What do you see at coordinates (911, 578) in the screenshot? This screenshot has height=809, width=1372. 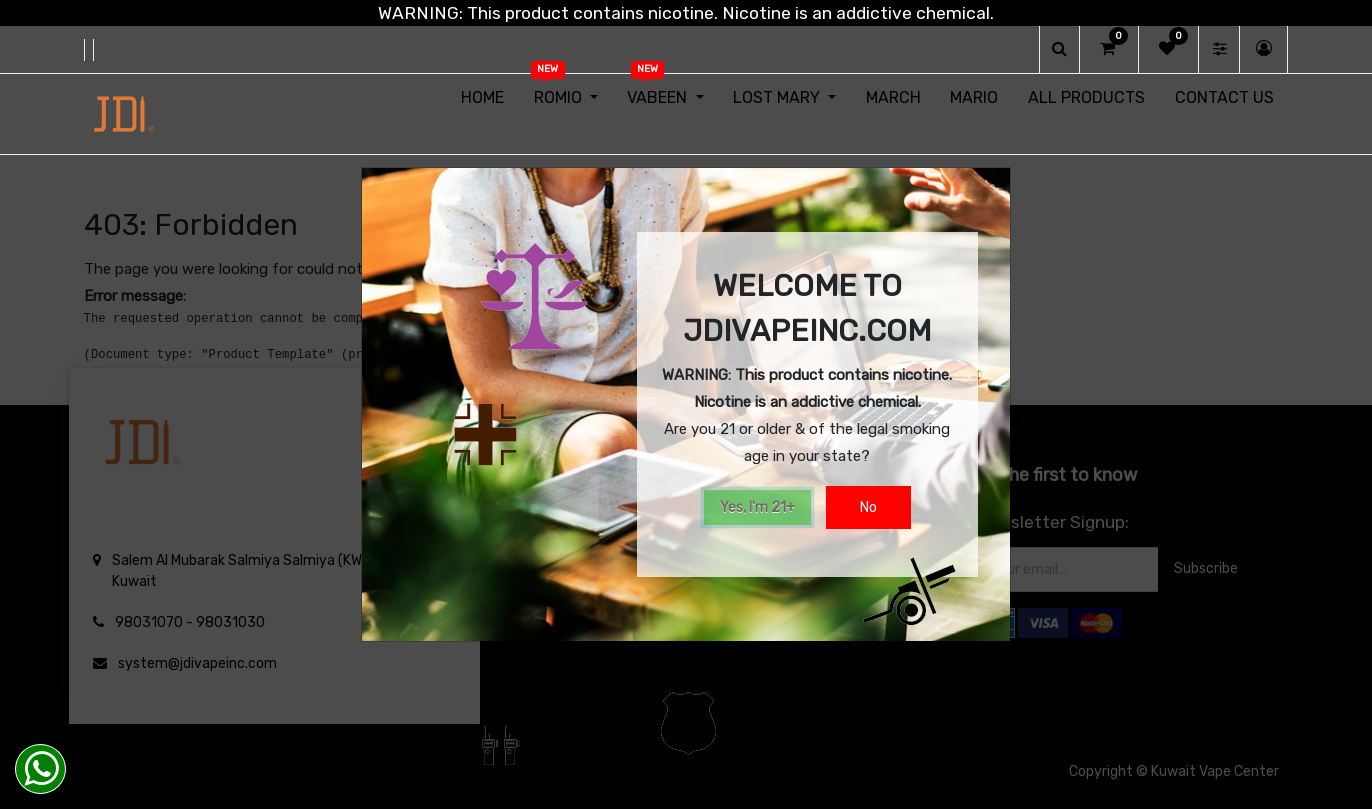 I see `artillery unit or weapon in a strategy game` at bounding box center [911, 578].